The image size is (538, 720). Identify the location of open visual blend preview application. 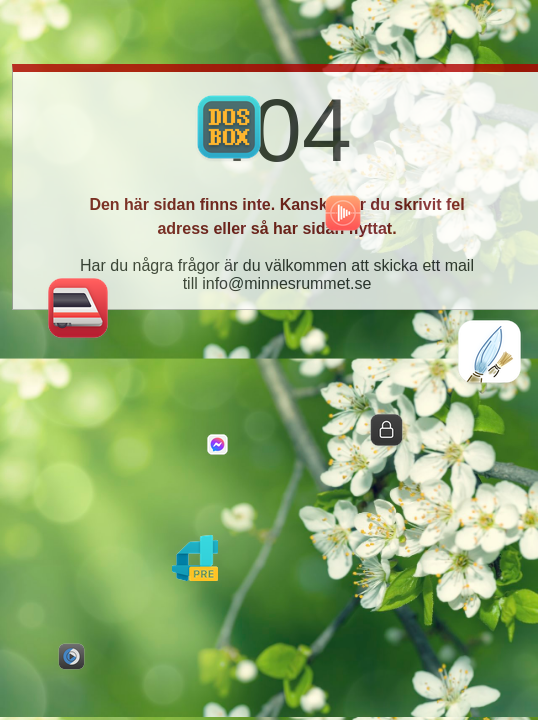
(195, 558).